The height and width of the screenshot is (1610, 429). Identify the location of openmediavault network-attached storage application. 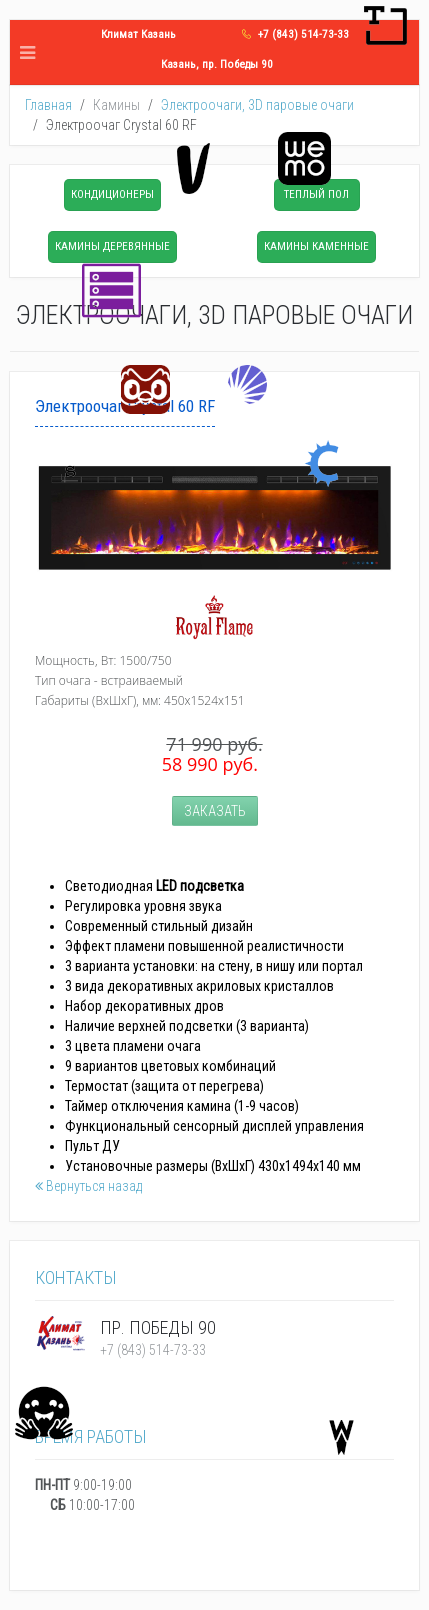
(111, 290).